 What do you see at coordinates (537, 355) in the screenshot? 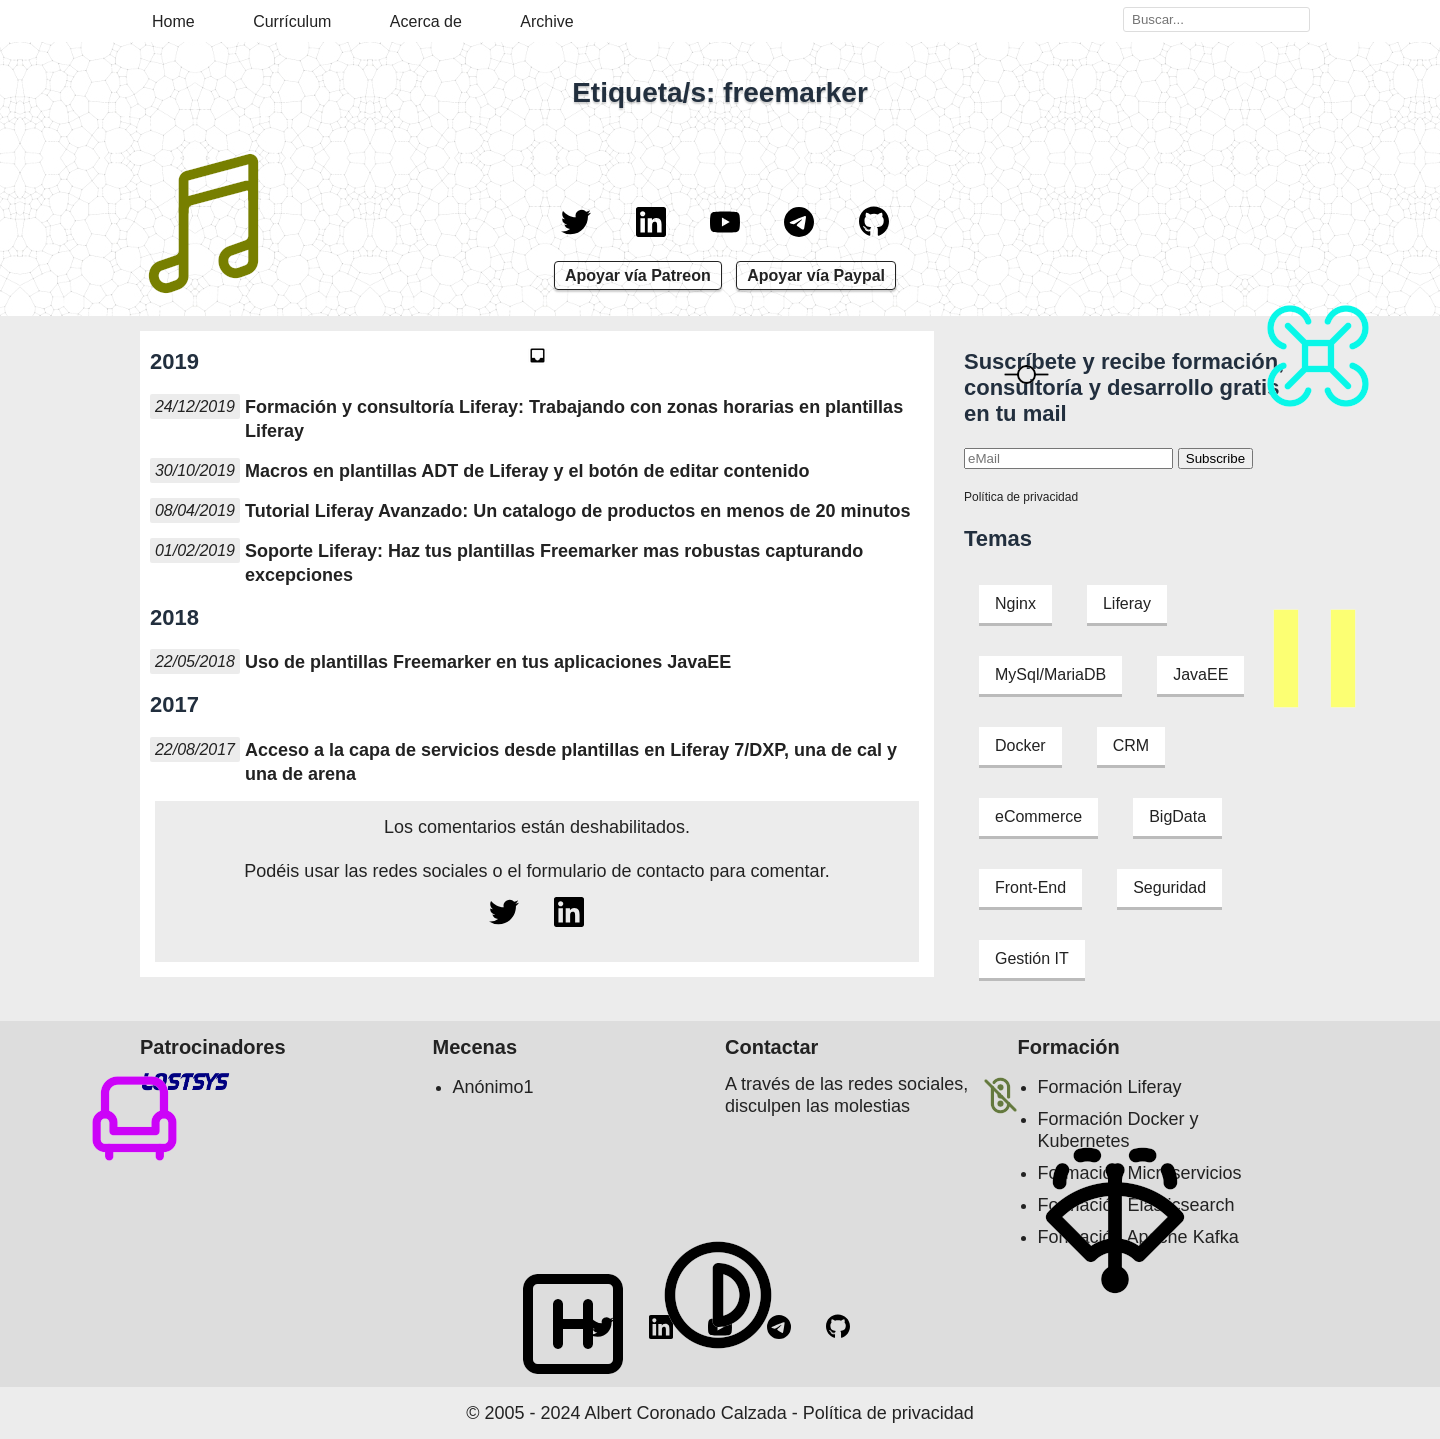
I see `access your inbox` at bounding box center [537, 355].